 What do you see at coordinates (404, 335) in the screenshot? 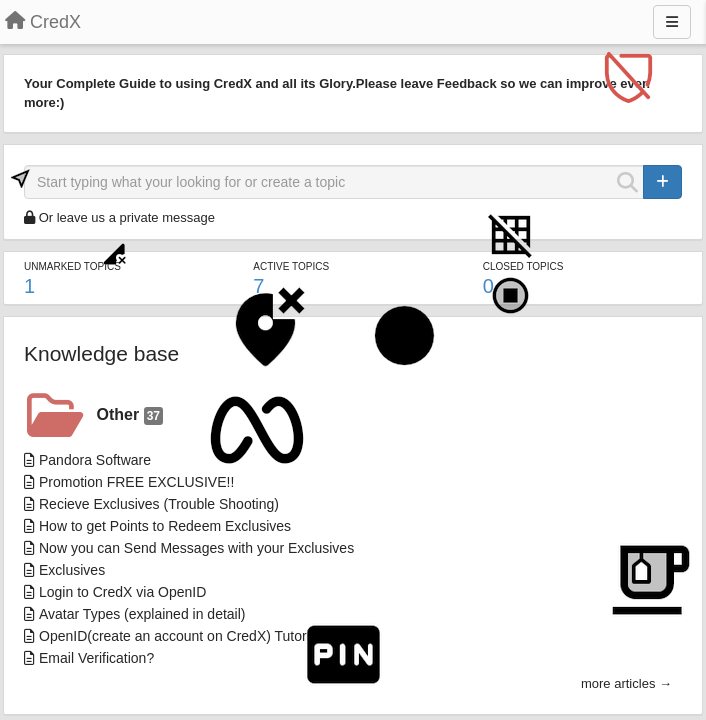
I see `indicates a filled or selected state` at bounding box center [404, 335].